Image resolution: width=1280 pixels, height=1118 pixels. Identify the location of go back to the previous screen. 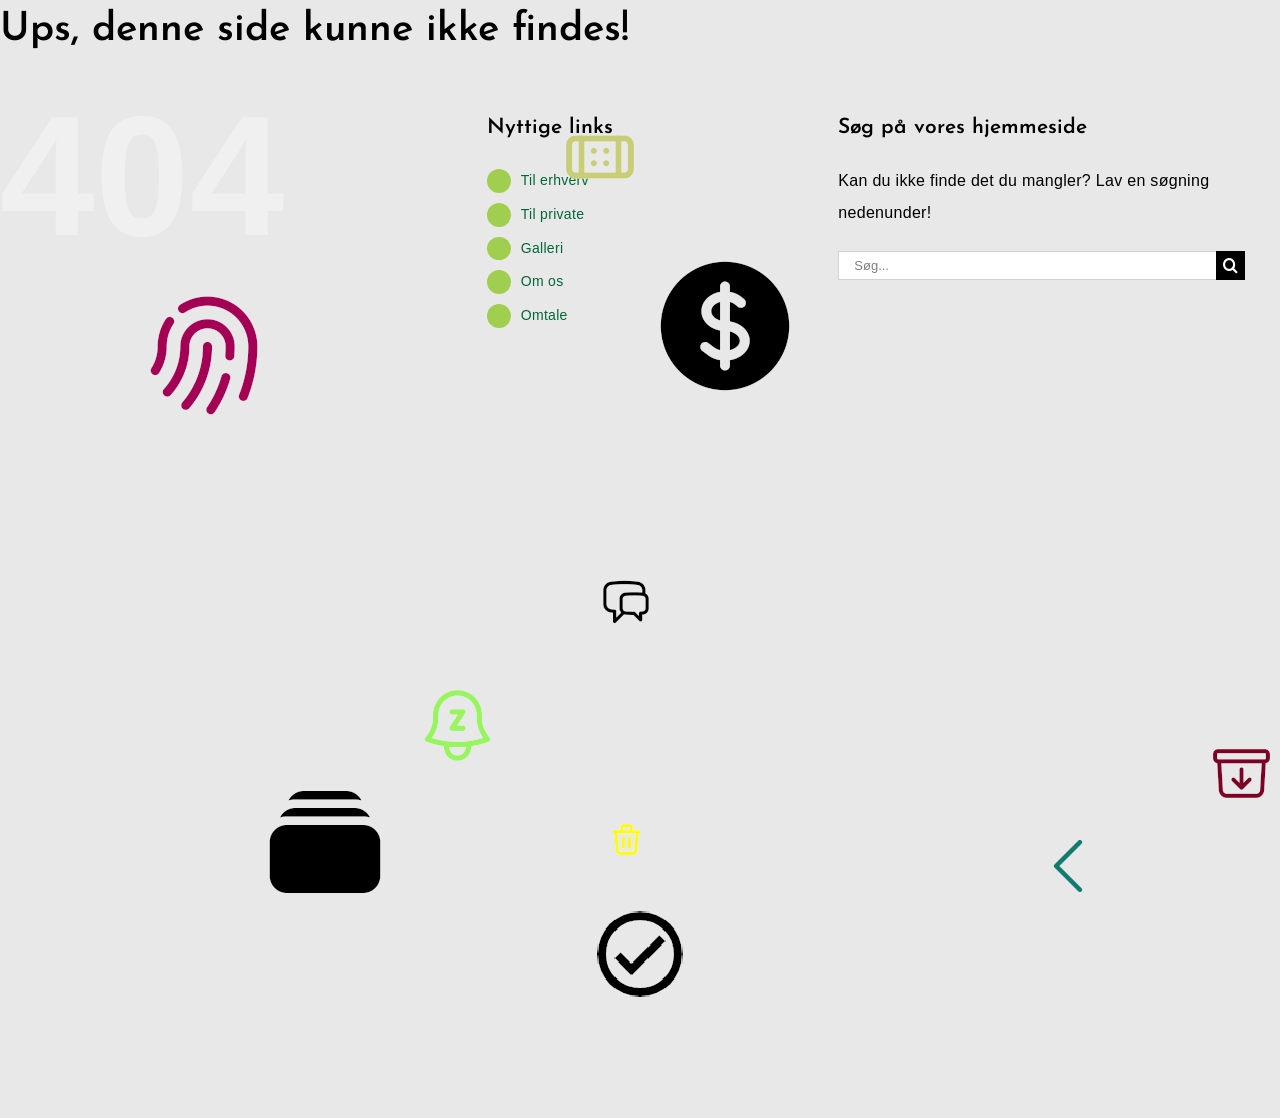
(1068, 866).